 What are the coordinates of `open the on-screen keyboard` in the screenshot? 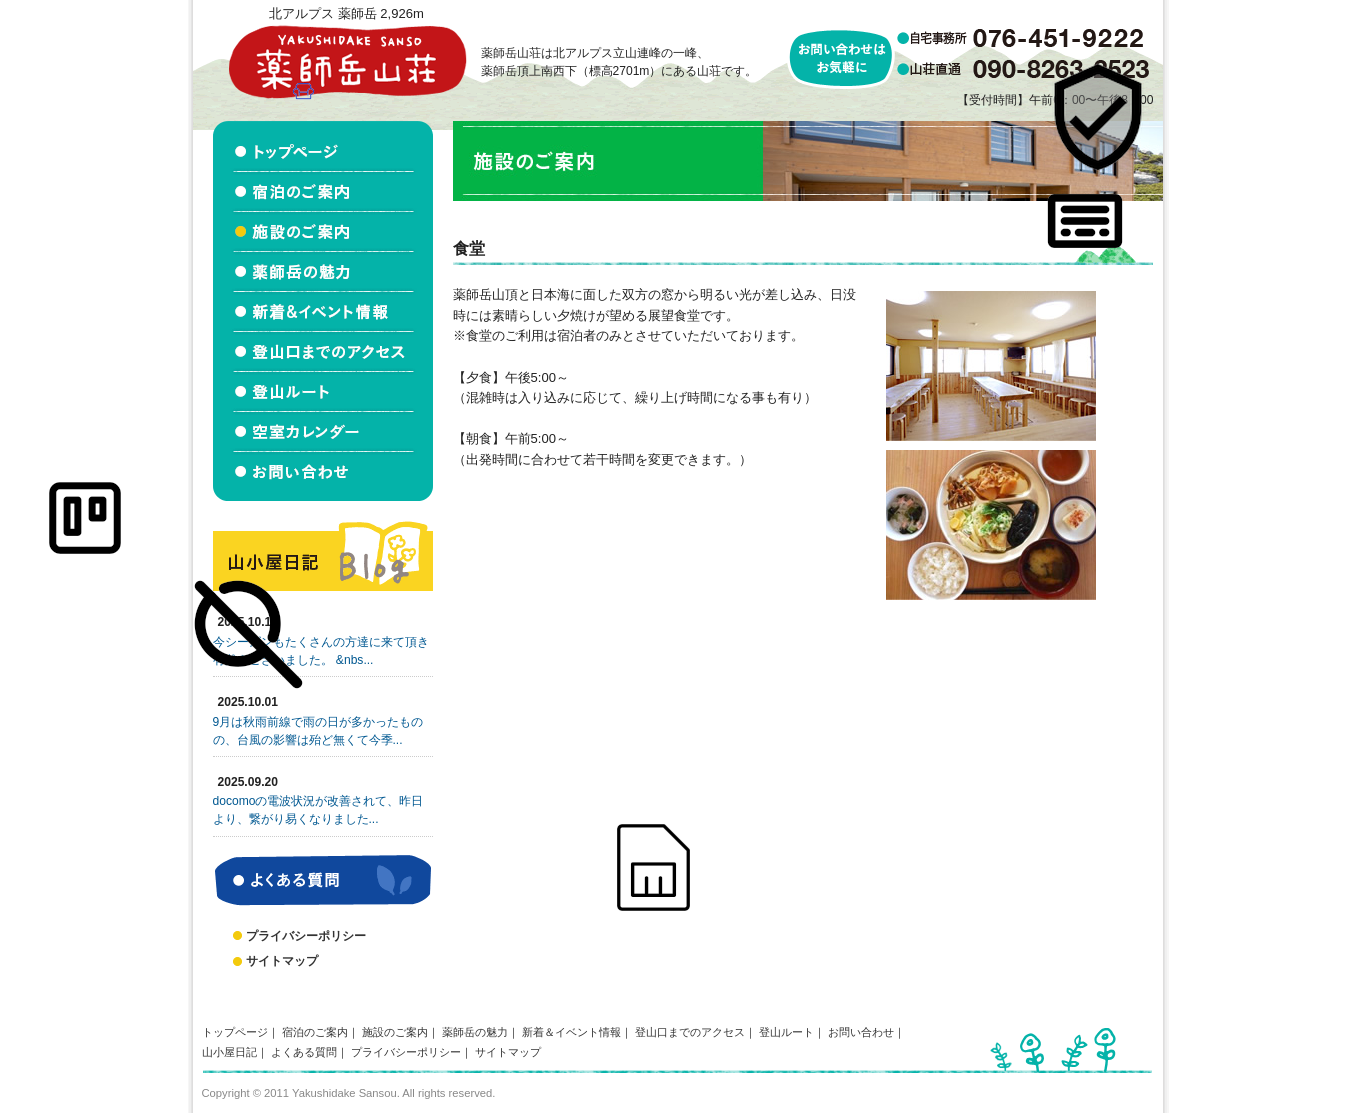 It's located at (1085, 221).